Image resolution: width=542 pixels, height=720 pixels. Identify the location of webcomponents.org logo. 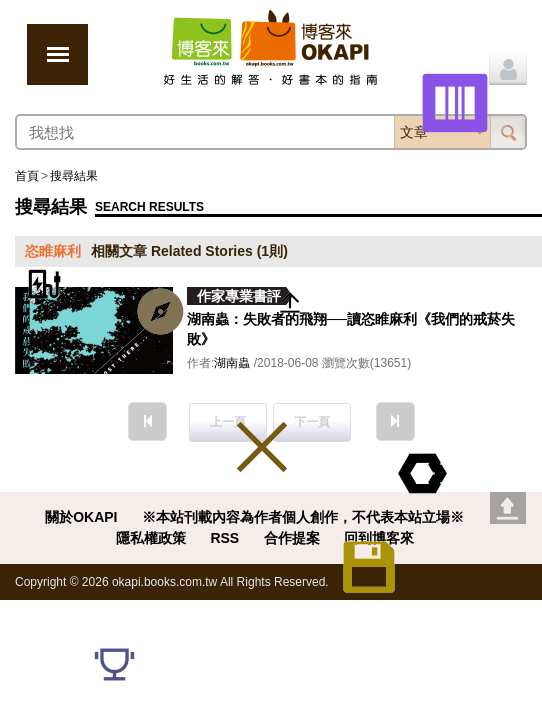
(422, 473).